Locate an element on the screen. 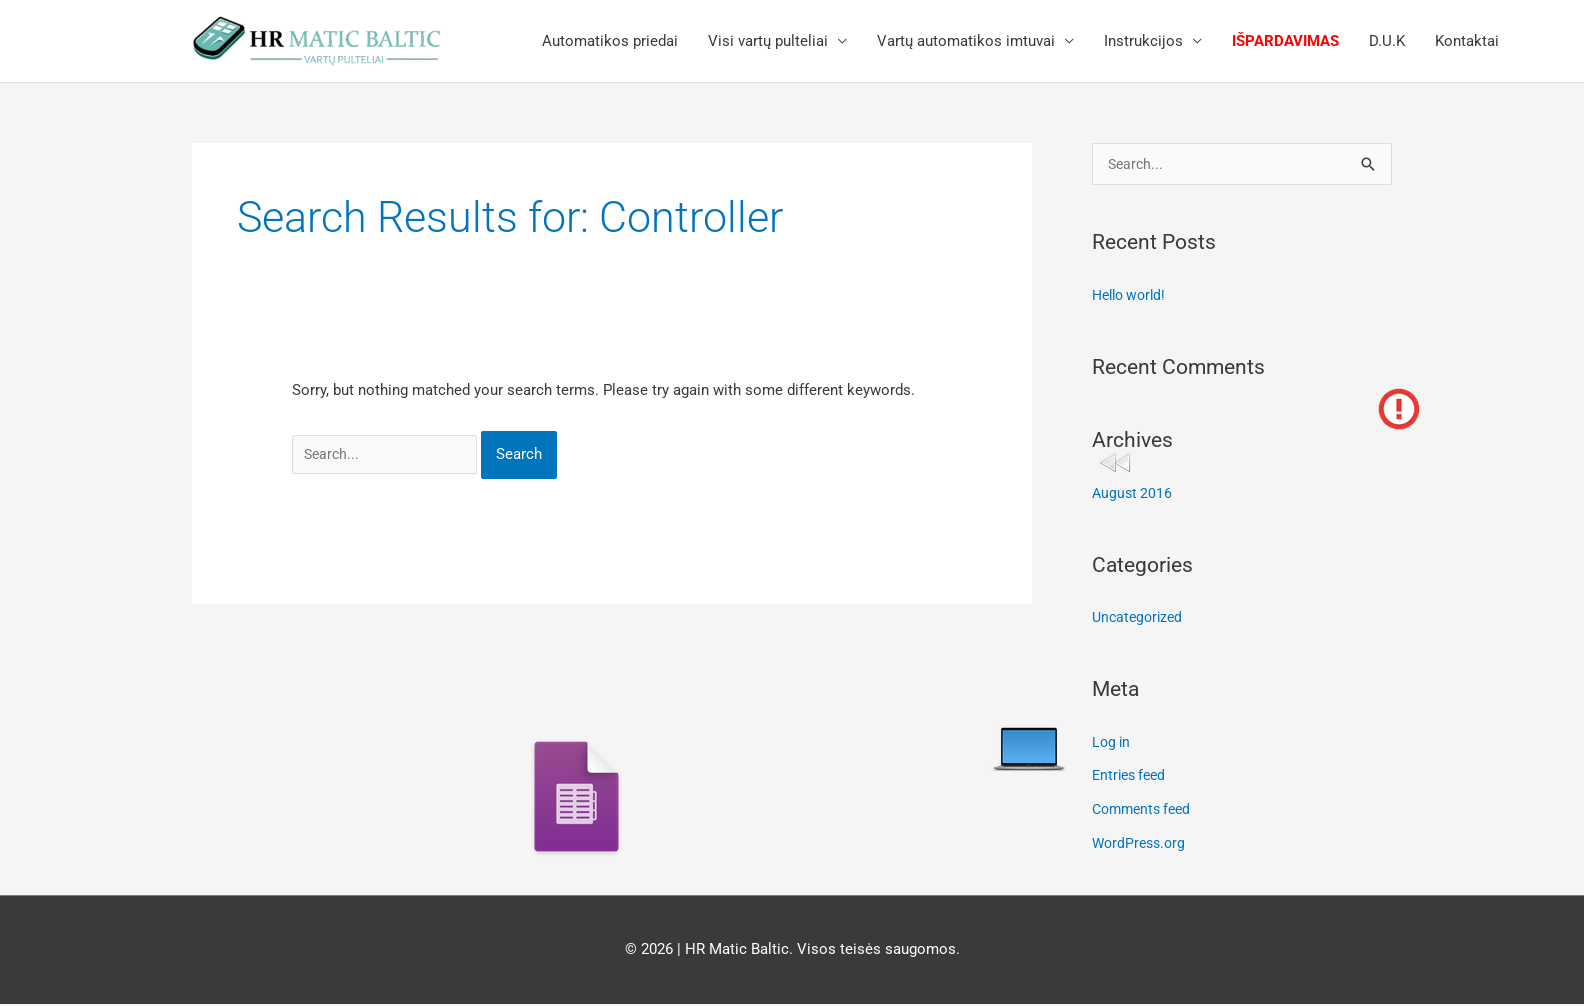 Image resolution: width=1584 pixels, height=1006 pixels. seek forward in media (right-to-left interface) is located at coordinates (1115, 463).